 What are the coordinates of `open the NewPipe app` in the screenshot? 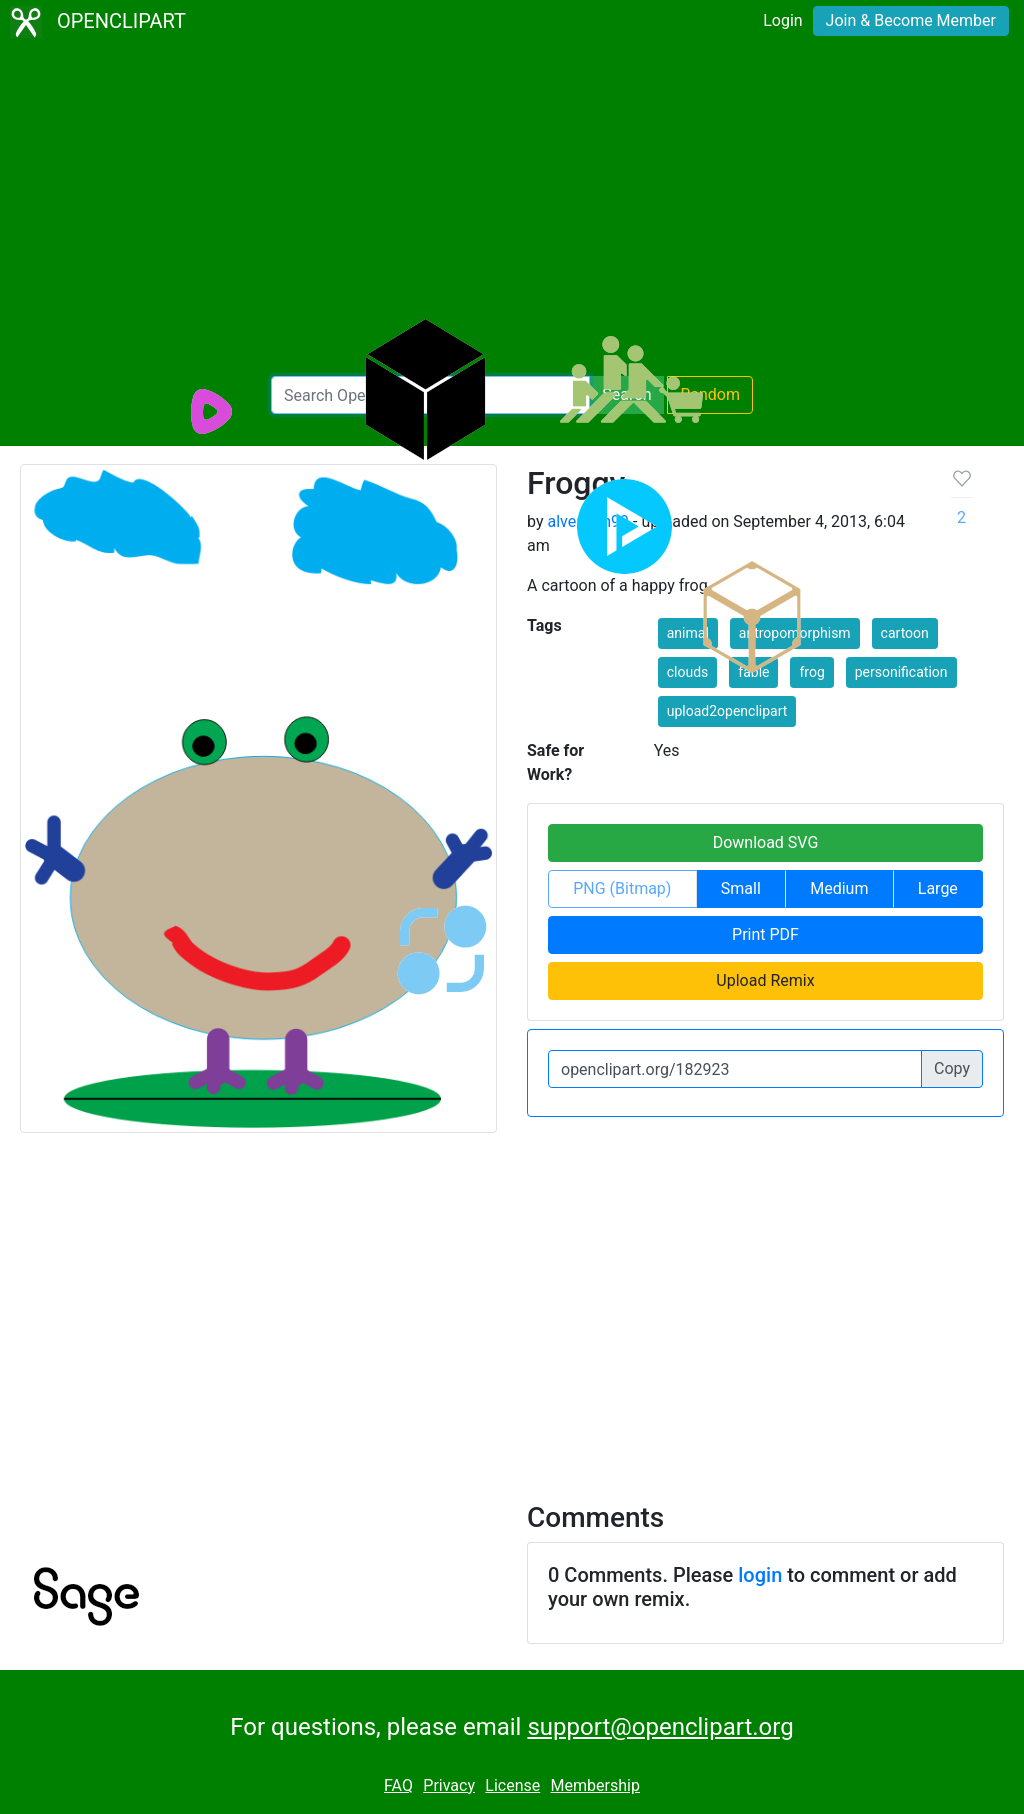 It's located at (624, 526).